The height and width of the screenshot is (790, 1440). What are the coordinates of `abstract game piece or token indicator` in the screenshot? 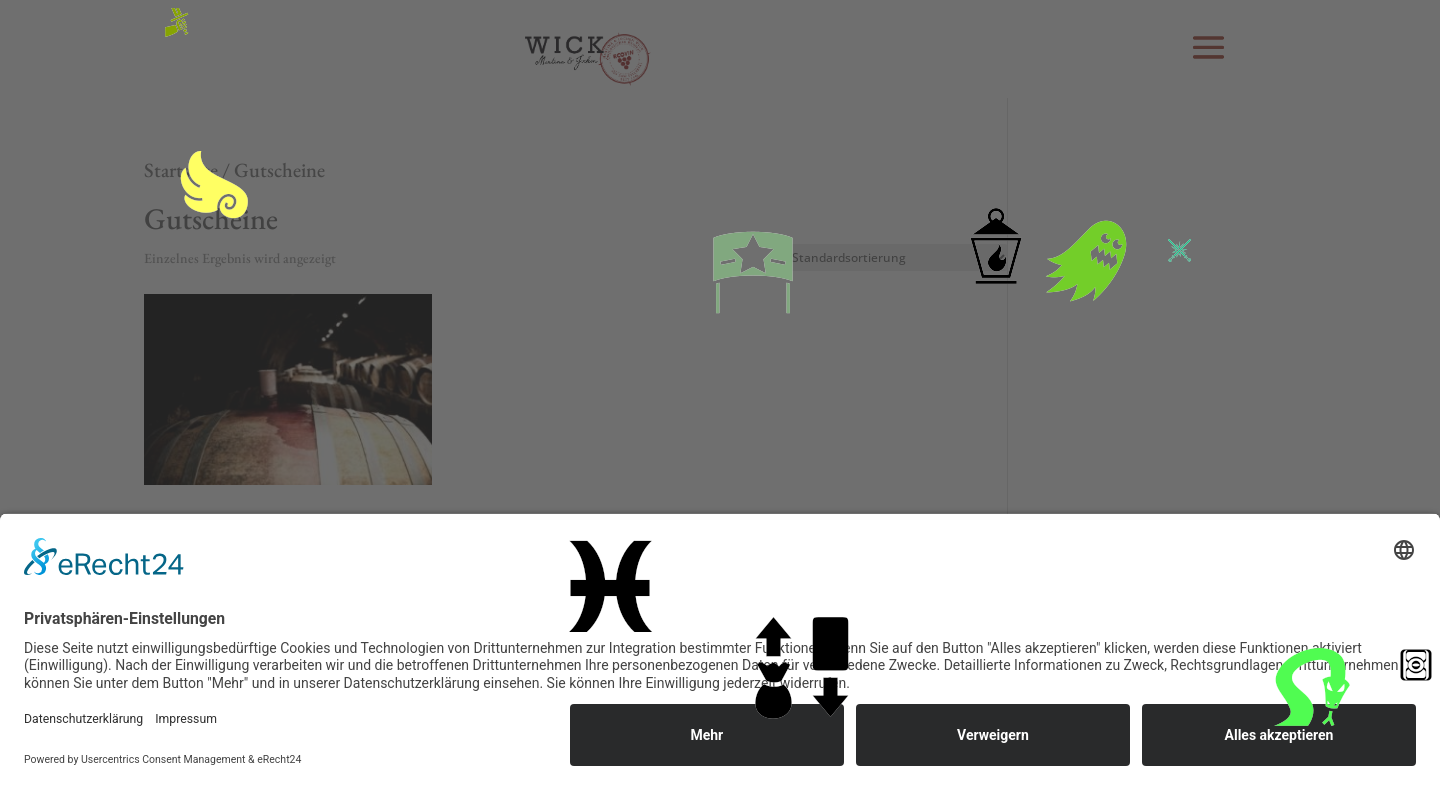 It's located at (1416, 665).